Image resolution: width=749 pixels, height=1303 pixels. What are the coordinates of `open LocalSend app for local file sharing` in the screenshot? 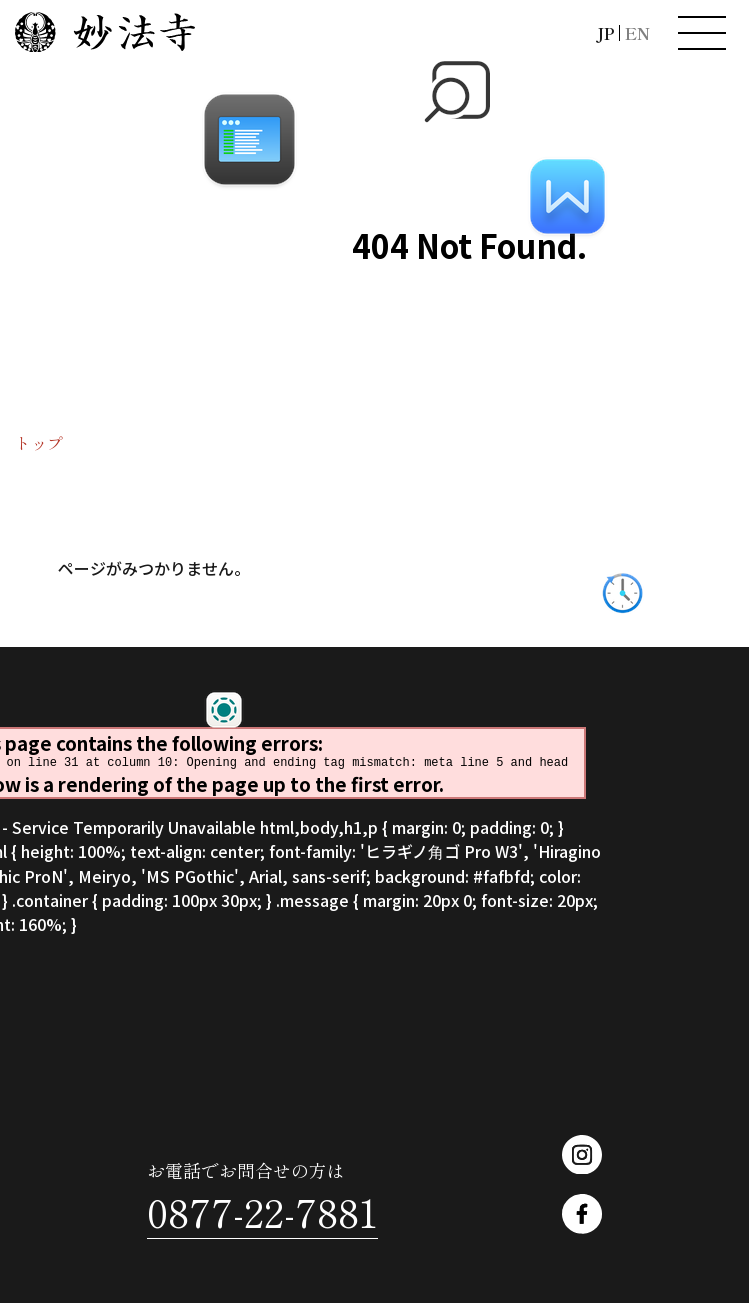 It's located at (224, 710).